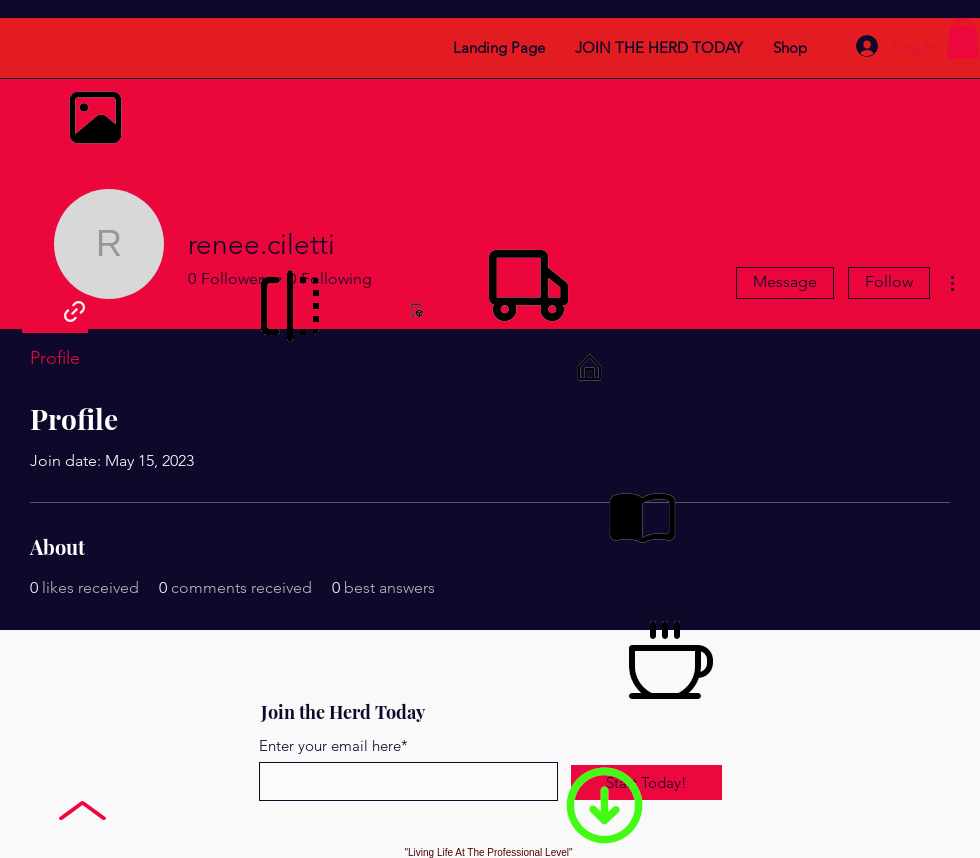 The height and width of the screenshot is (858, 980). Describe the element at coordinates (589, 367) in the screenshot. I see `navigate to home screen` at that location.